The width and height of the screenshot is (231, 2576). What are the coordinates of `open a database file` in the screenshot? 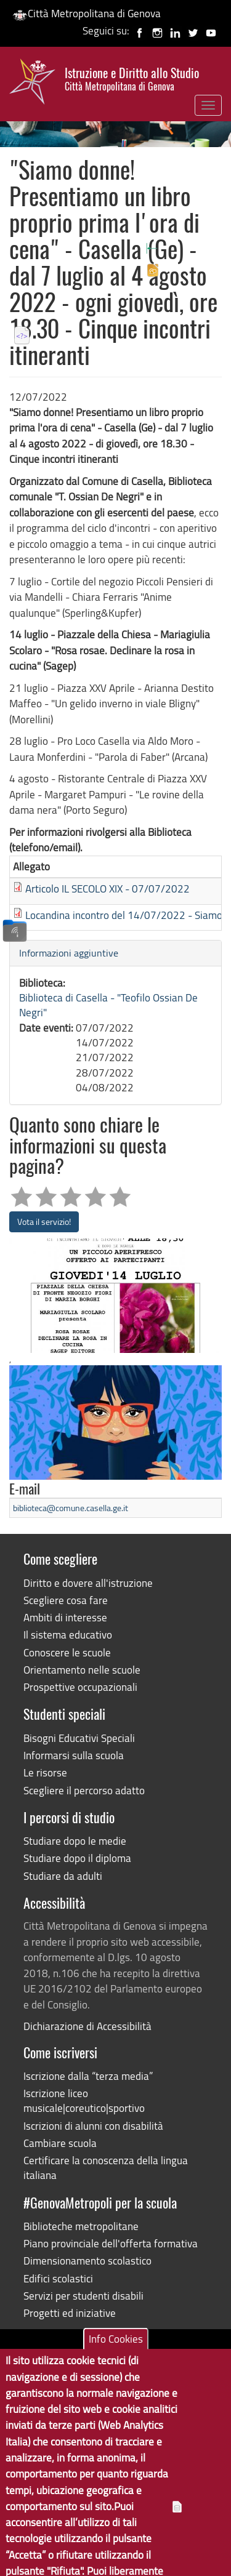 It's located at (177, 2506).